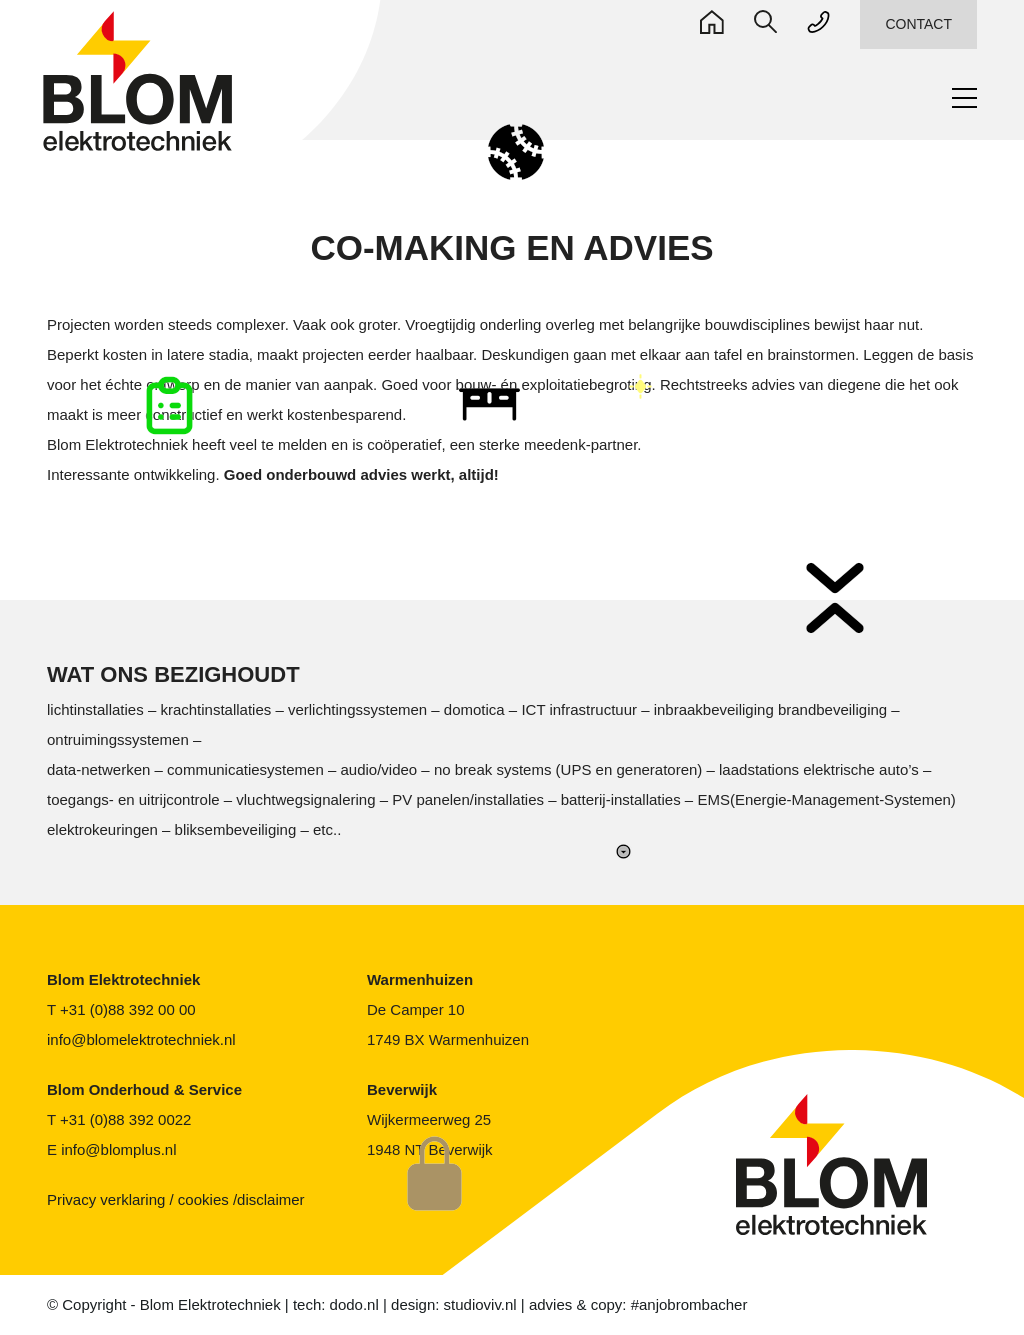 This screenshot has height=1335, width=1024. What do you see at coordinates (623, 851) in the screenshot?
I see `expand dropdown menu or options` at bounding box center [623, 851].